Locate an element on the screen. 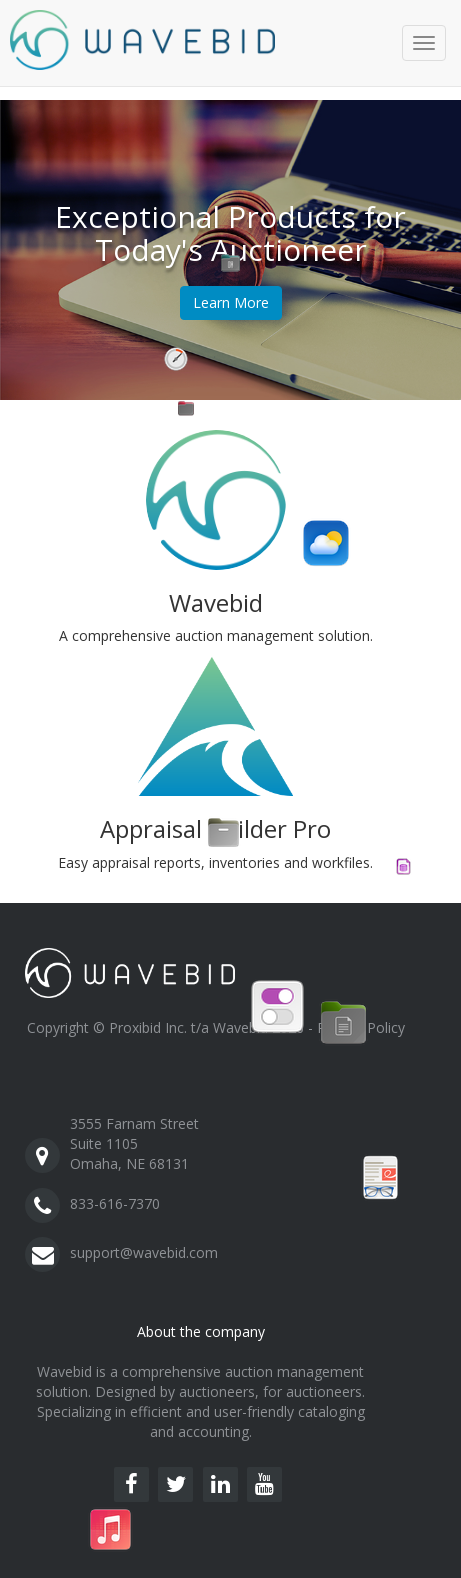 Image resolution: width=461 pixels, height=1578 pixels. libreoffice base database template file is located at coordinates (403, 866).